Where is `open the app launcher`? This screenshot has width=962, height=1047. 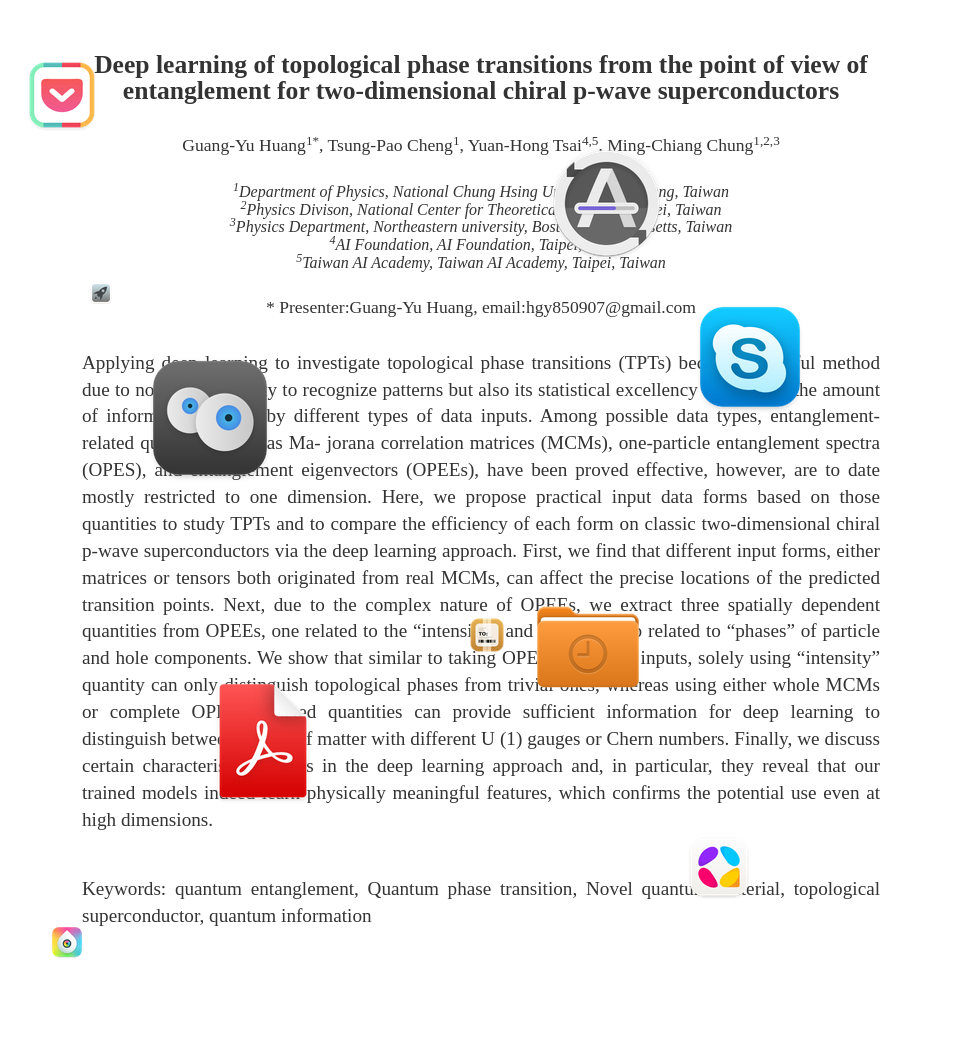 open the app launcher is located at coordinates (101, 293).